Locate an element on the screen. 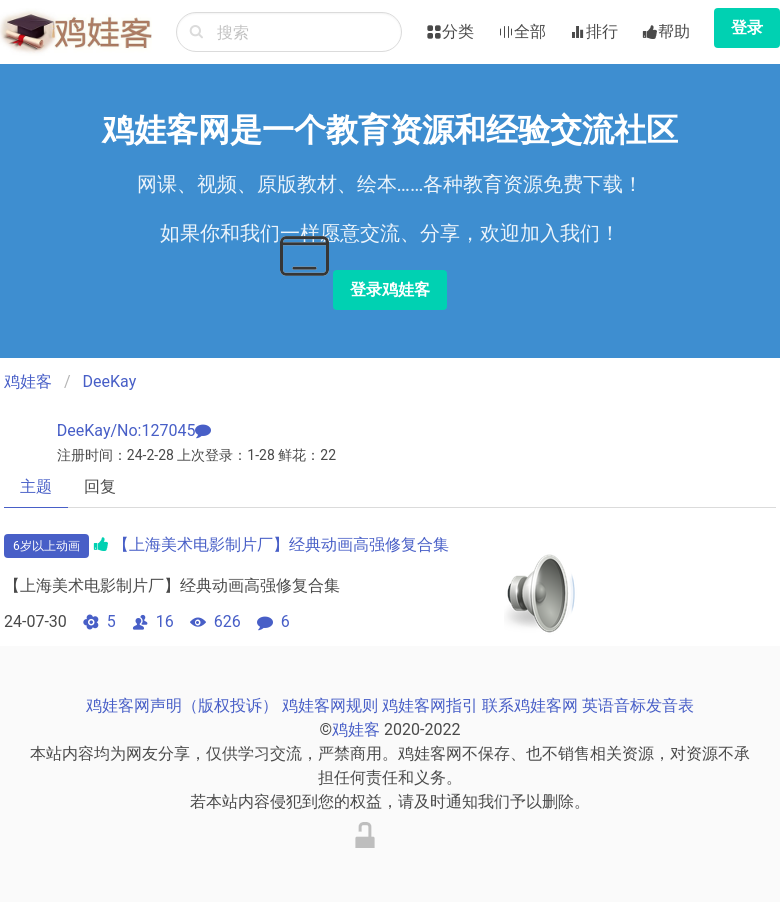 The width and height of the screenshot is (780, 902). access desktop preferences or display settings is located at coordinates (304, 257).